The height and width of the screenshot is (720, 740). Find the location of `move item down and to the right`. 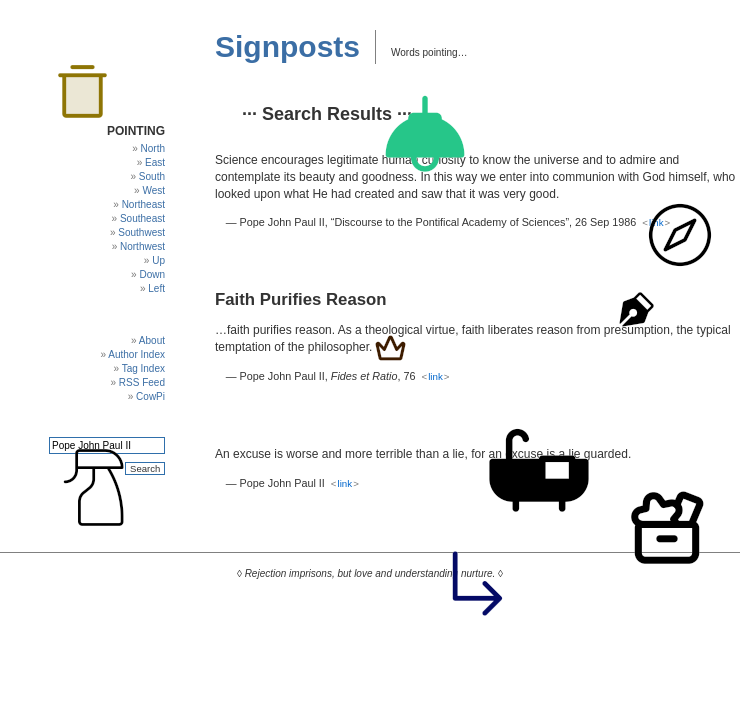

move item down and to the right is located at coordinates (472, 583).